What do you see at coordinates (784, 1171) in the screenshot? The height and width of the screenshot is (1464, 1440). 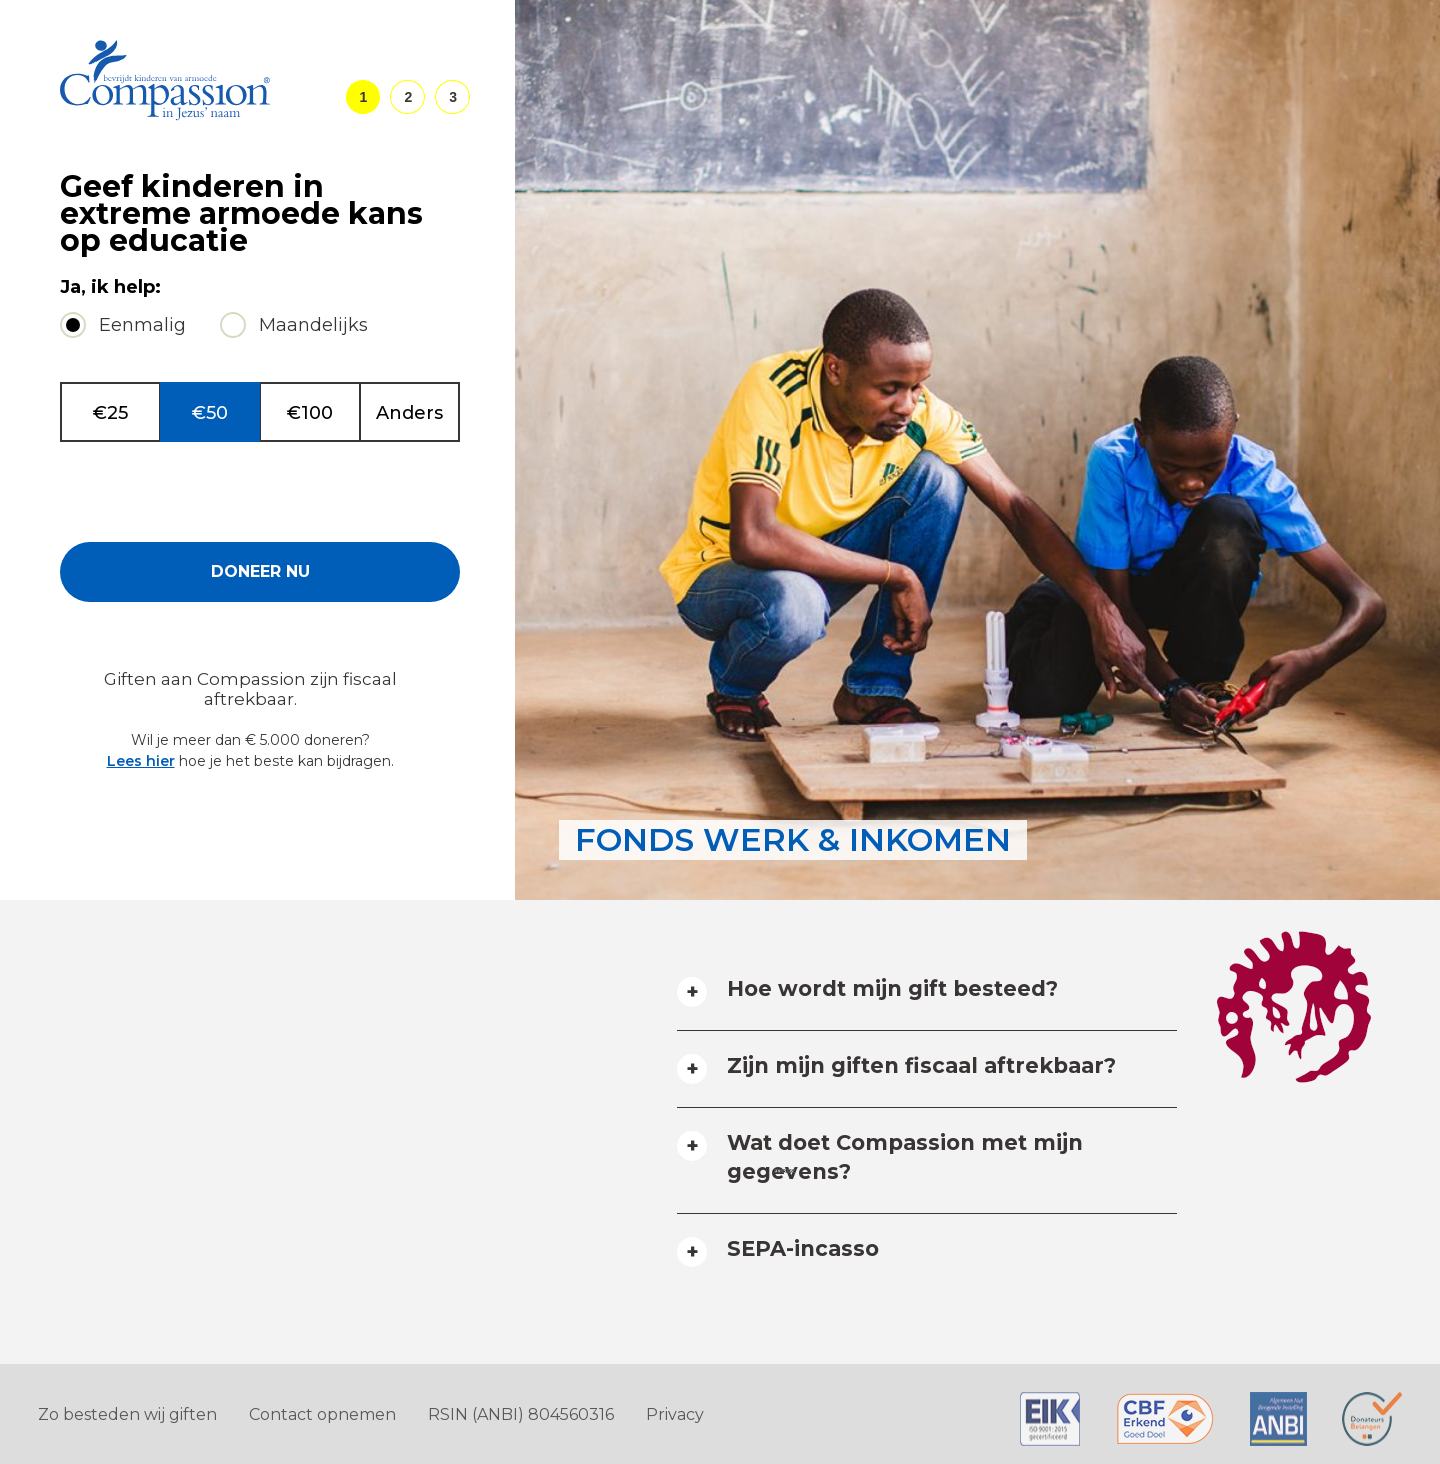 I see `visit the Express clothing retailer website` at bounding box center [784, 1171].